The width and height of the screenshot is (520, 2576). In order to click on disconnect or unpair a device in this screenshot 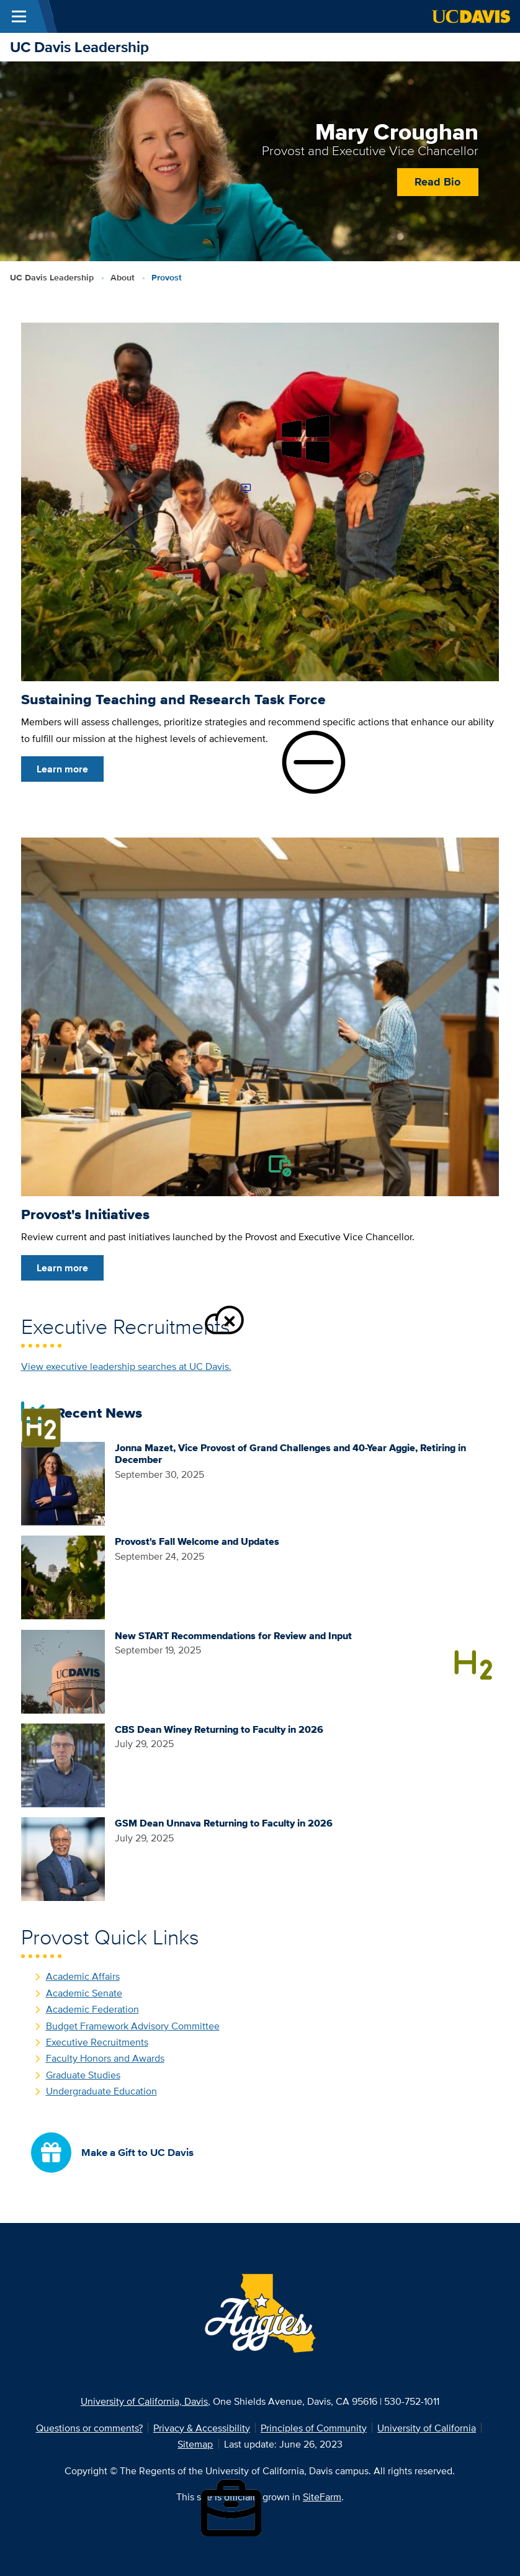, I will do `click(279, 1165)`.